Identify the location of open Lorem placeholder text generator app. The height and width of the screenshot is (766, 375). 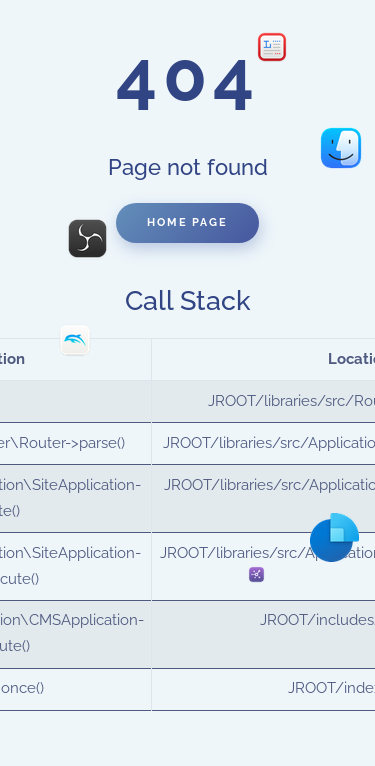
(272, 47).